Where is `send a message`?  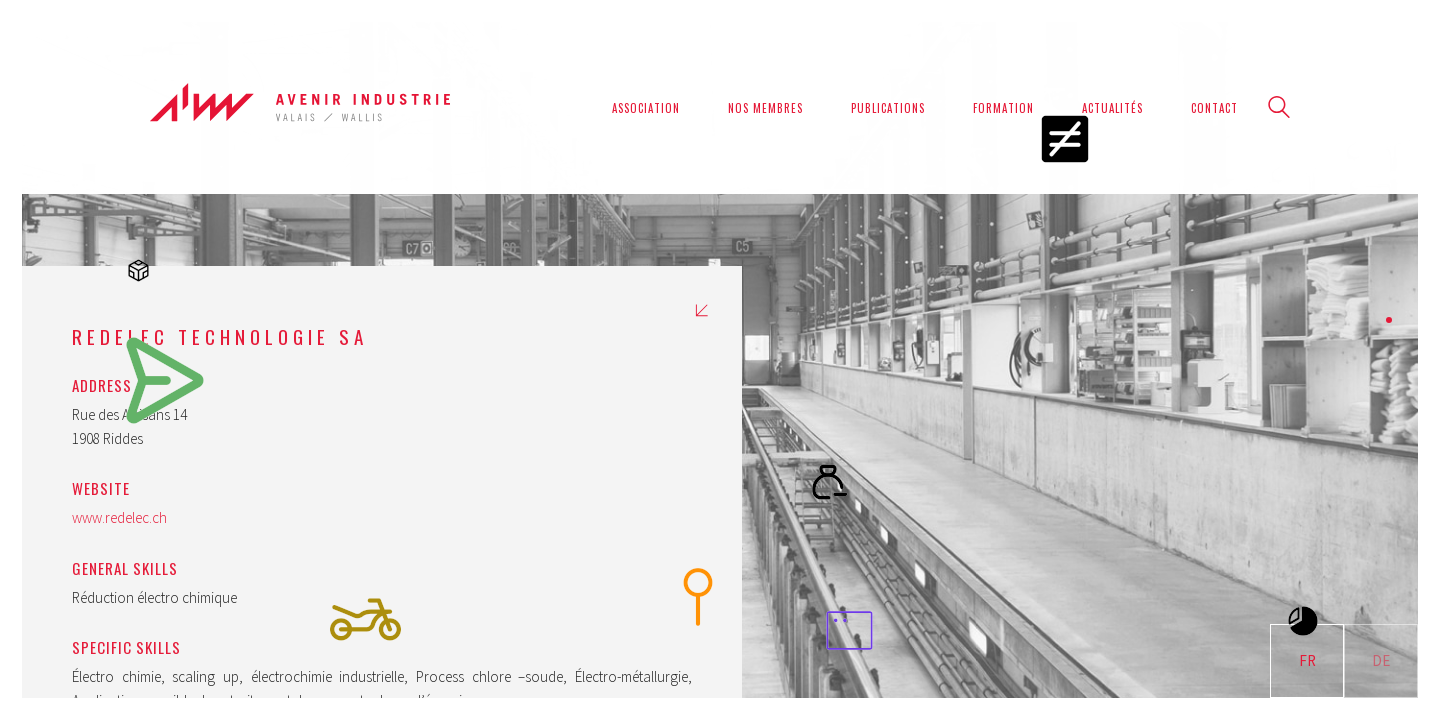
send a message is located at coordinates (160, 380).